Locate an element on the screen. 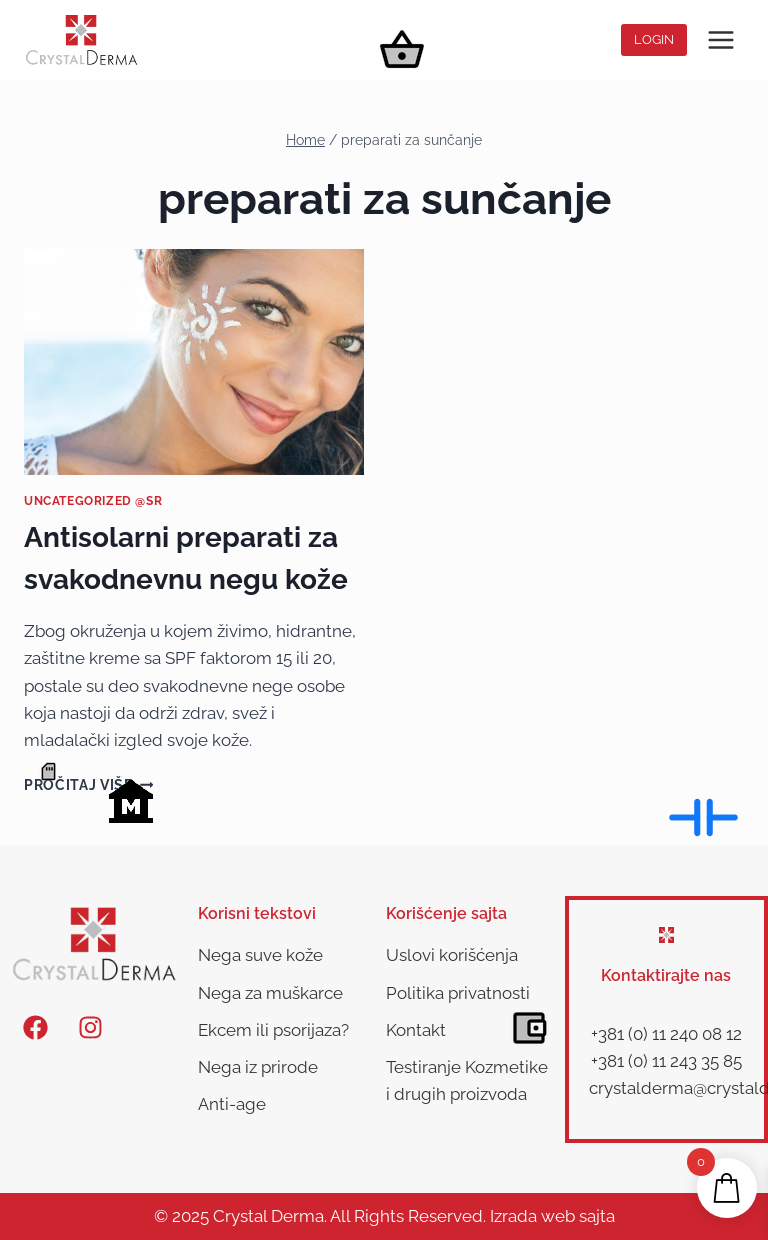 The width and height of the screenshot is (768, 1240). access sd card storage is located at coordinates (48, 771).